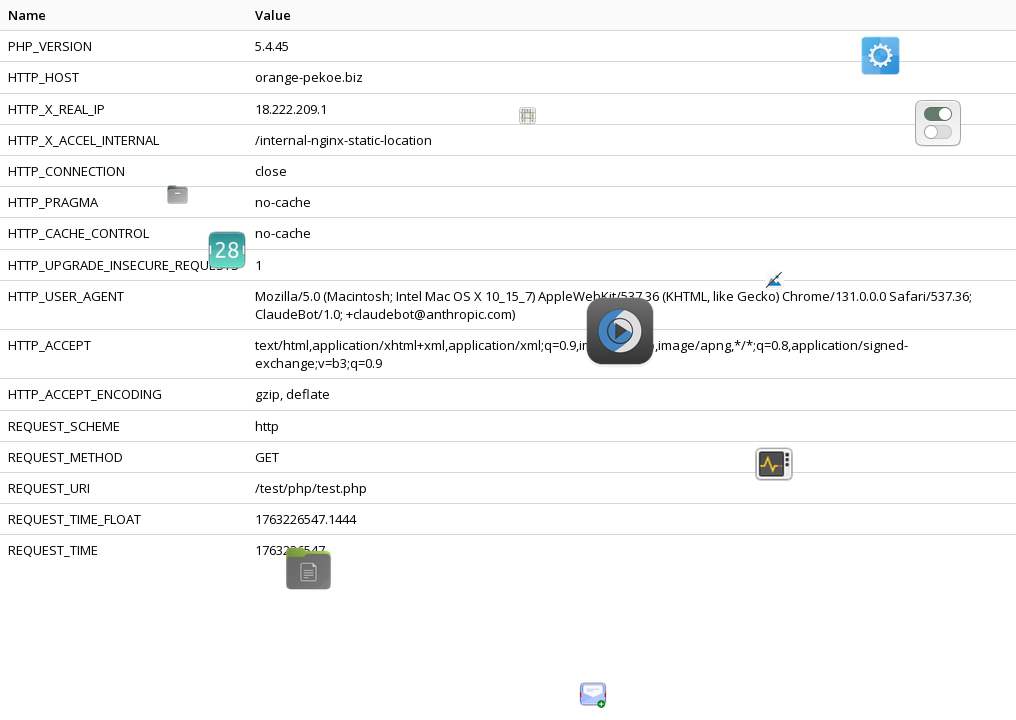 The width and height of the screenshot is (1016, 720). I want to click on open your documents folder, so click(308, 568).